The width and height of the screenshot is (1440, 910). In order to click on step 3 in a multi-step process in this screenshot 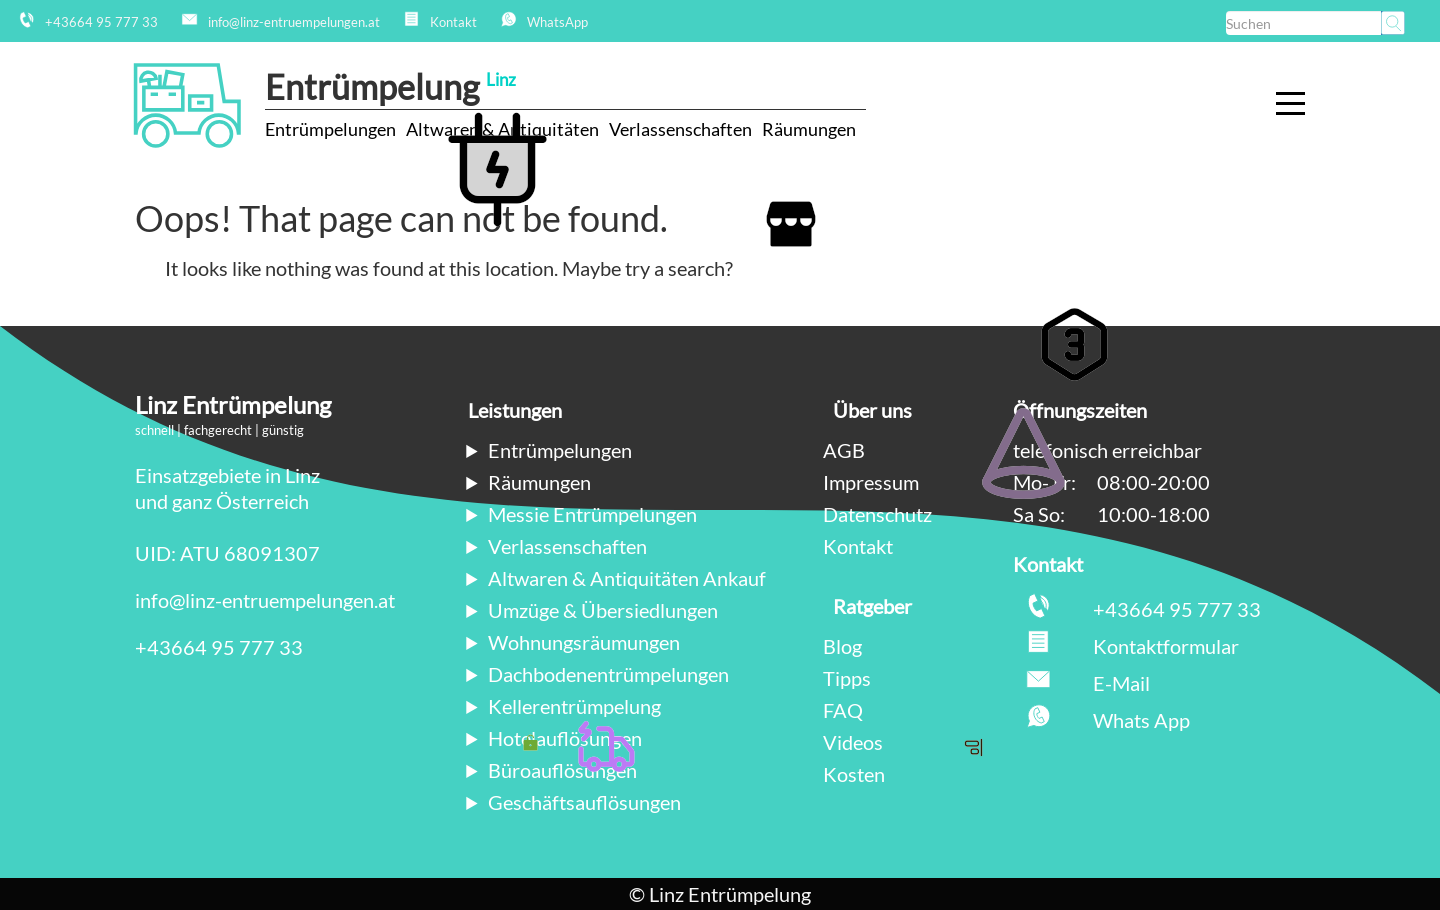, I will do `click(1074, 344)`.